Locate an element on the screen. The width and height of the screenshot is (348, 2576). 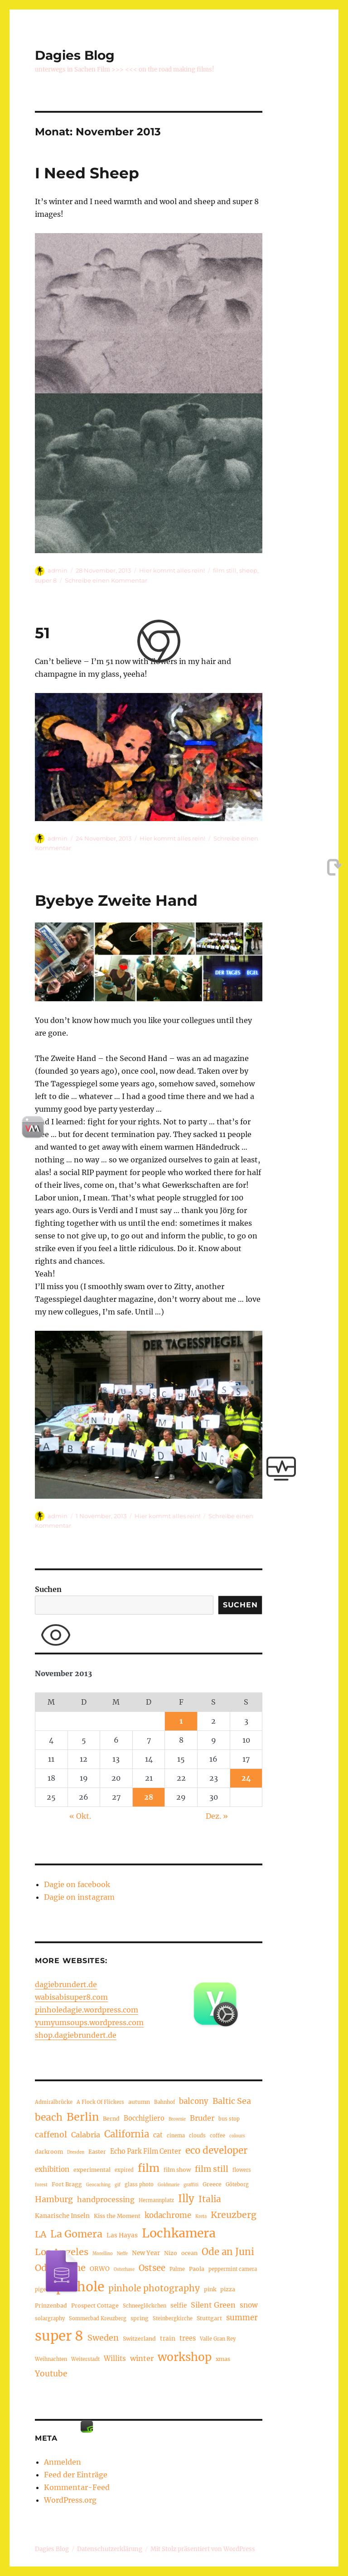
open nvidia app is located at coordinates (87, 2426).